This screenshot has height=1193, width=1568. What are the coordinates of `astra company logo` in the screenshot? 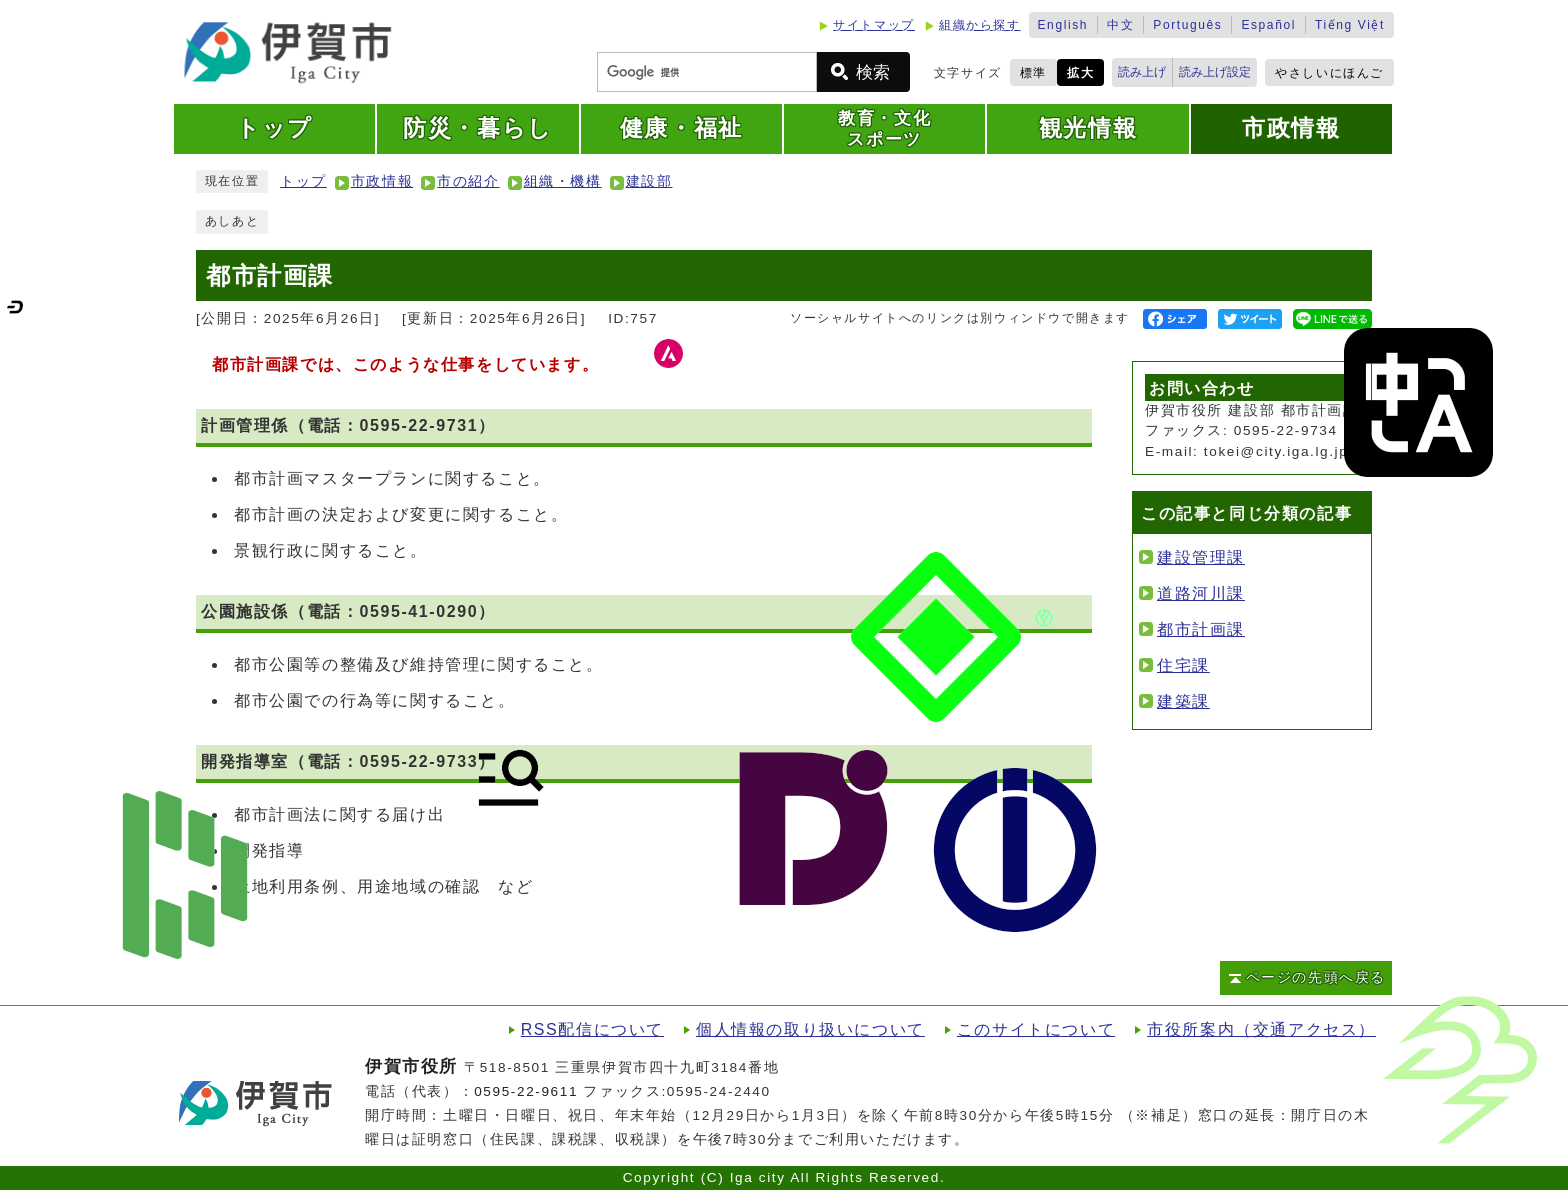 It's located at (668, 353).